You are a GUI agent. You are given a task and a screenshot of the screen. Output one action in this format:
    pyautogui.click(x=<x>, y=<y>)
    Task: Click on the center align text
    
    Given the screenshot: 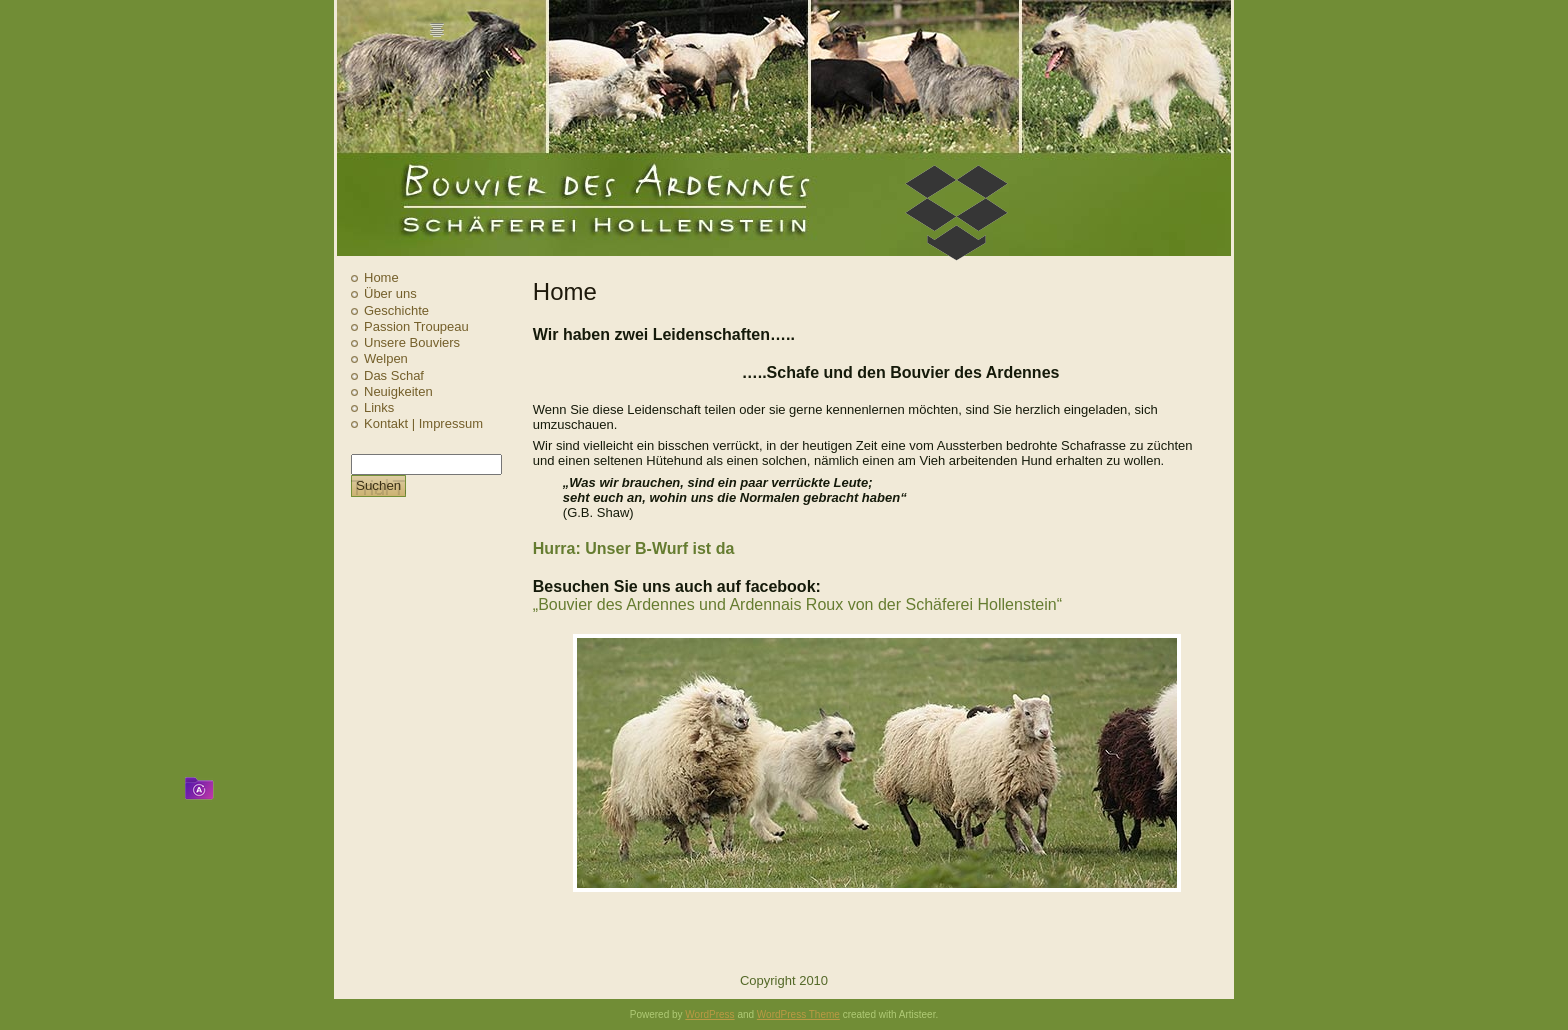 What is the action you would take?
    pyautogui.click(x=437, y=30)
    